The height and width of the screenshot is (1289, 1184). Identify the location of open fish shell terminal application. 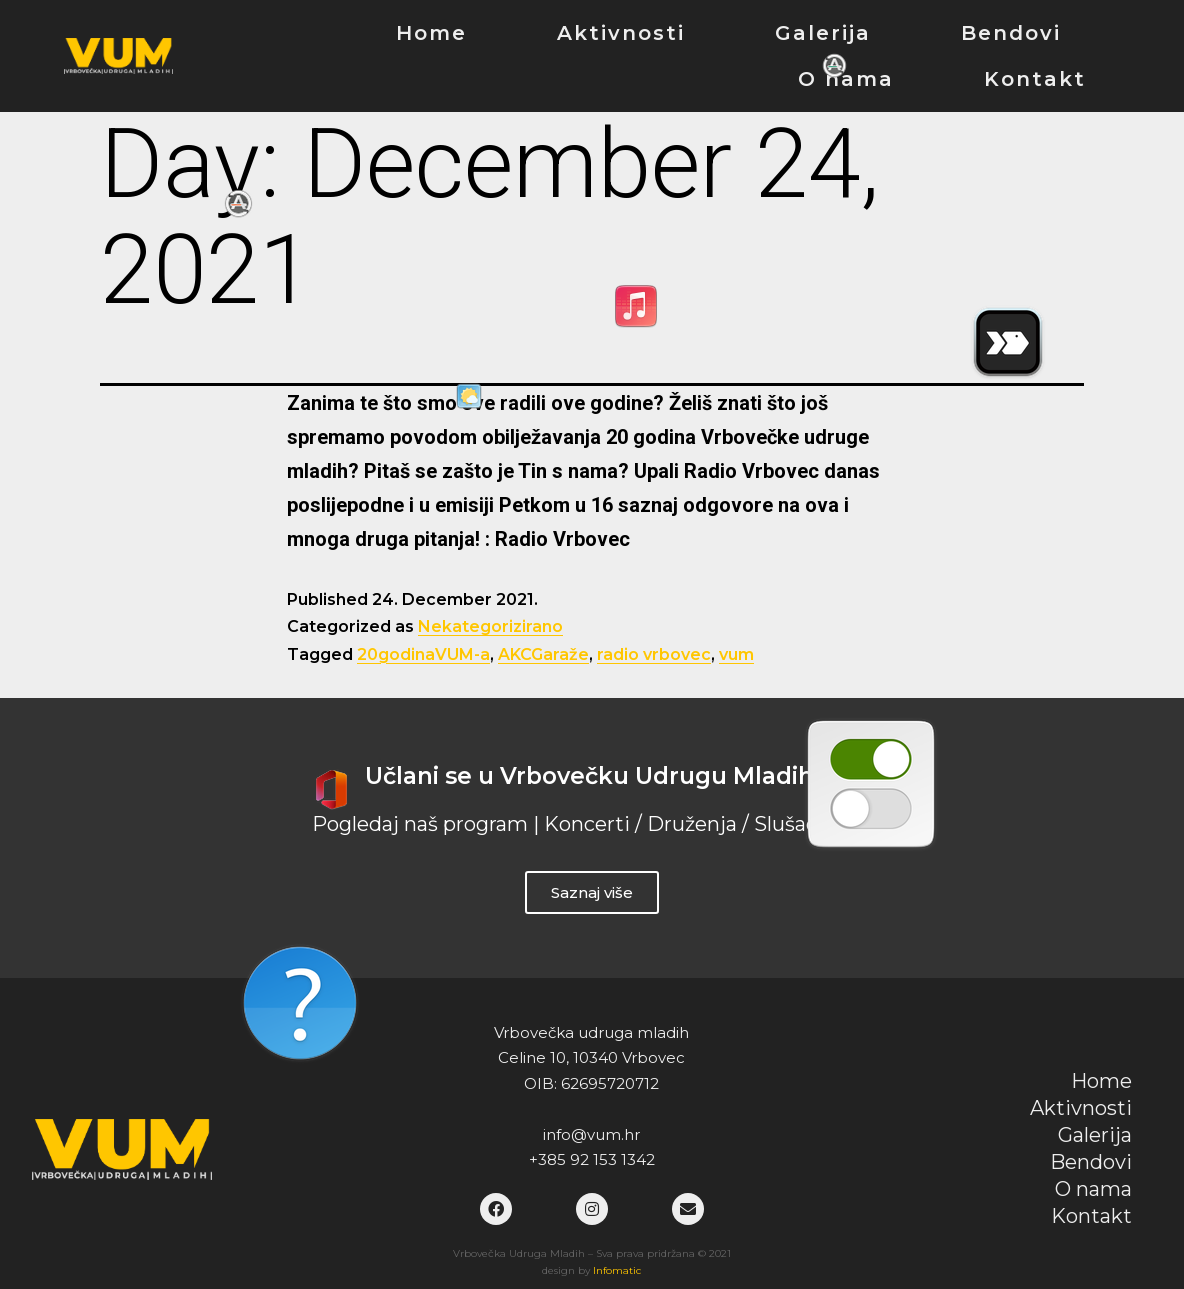
(1008, 342).